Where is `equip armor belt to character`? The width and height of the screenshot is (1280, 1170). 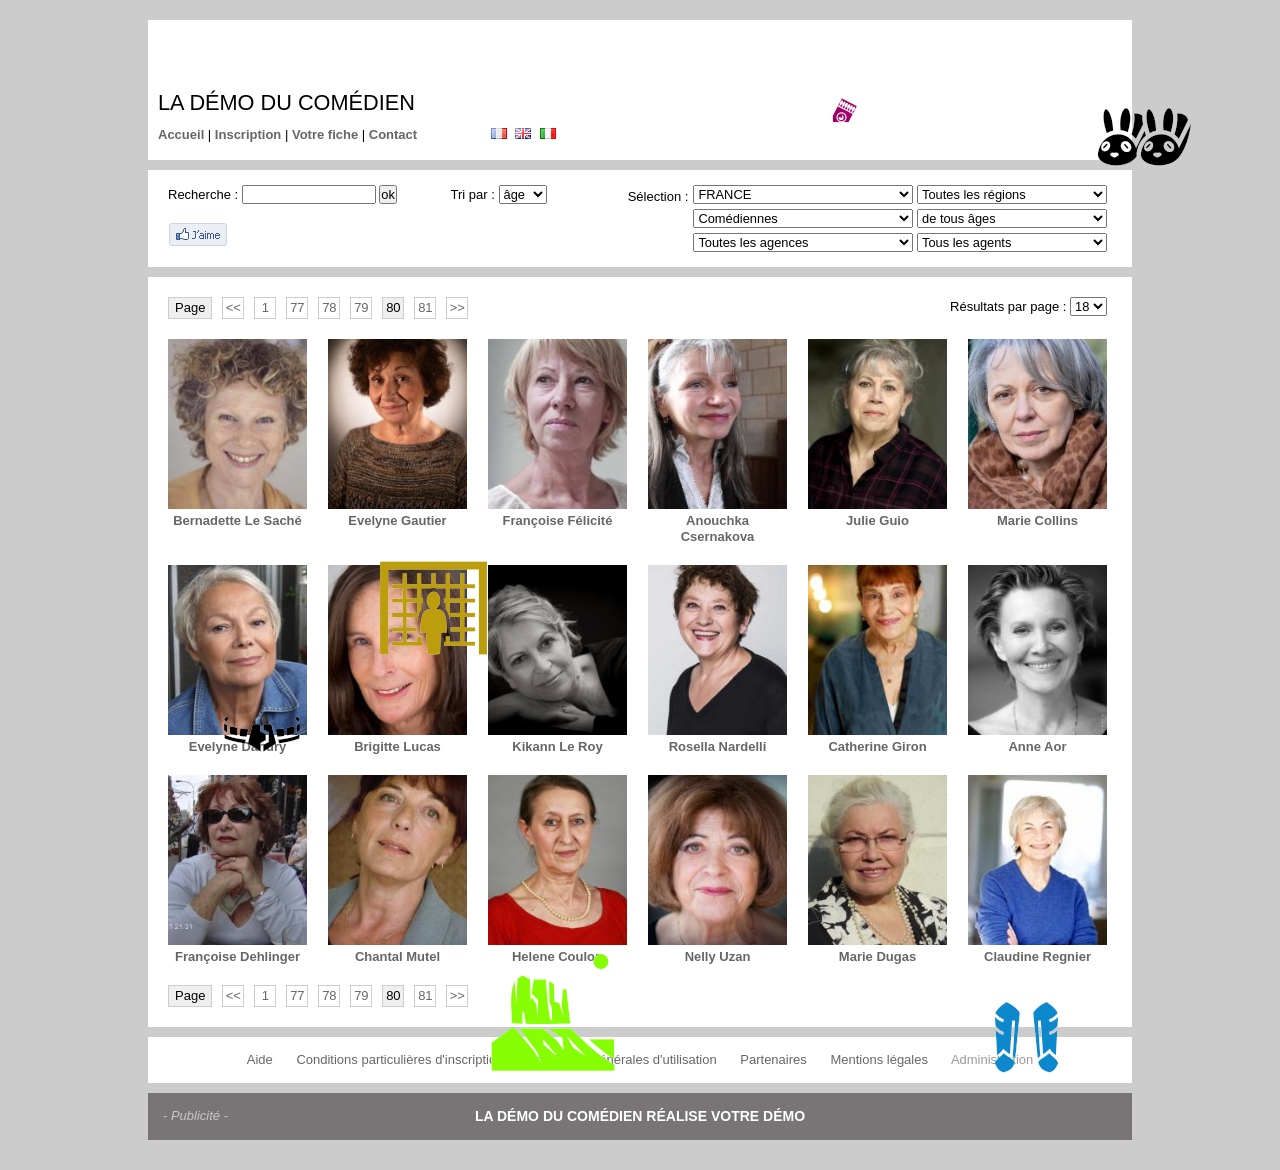
equip armor belt to character is located at coordinates (262, 734).